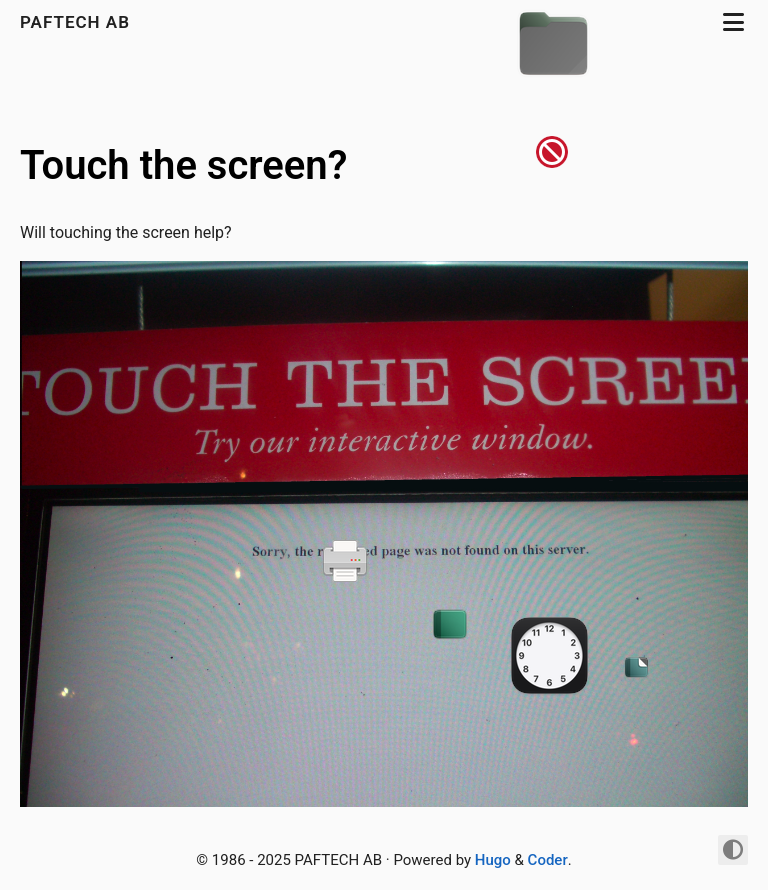 This screenshot has width=768, height=890. What do you see at coordinates (345, 561) in the screenshot?
I see `print the current file or document` at bounding box center [345, 561].